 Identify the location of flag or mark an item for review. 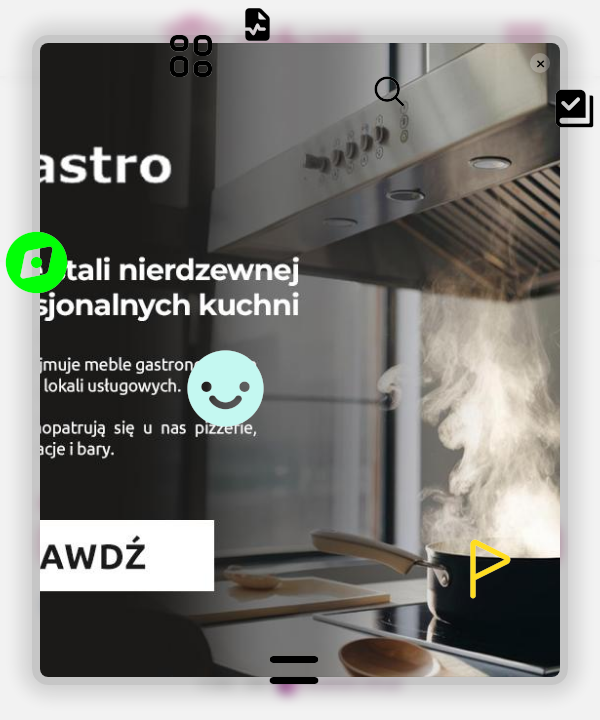
(489, 569).